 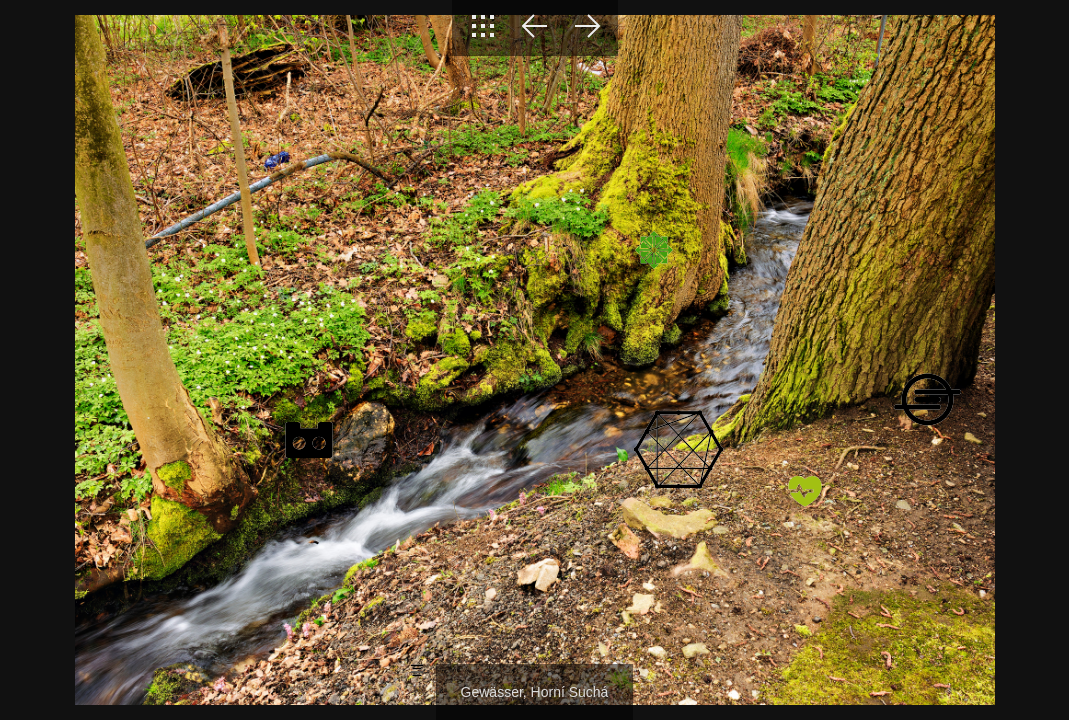 I want to click on view health or heart rate data, so click(x=805, y=491).